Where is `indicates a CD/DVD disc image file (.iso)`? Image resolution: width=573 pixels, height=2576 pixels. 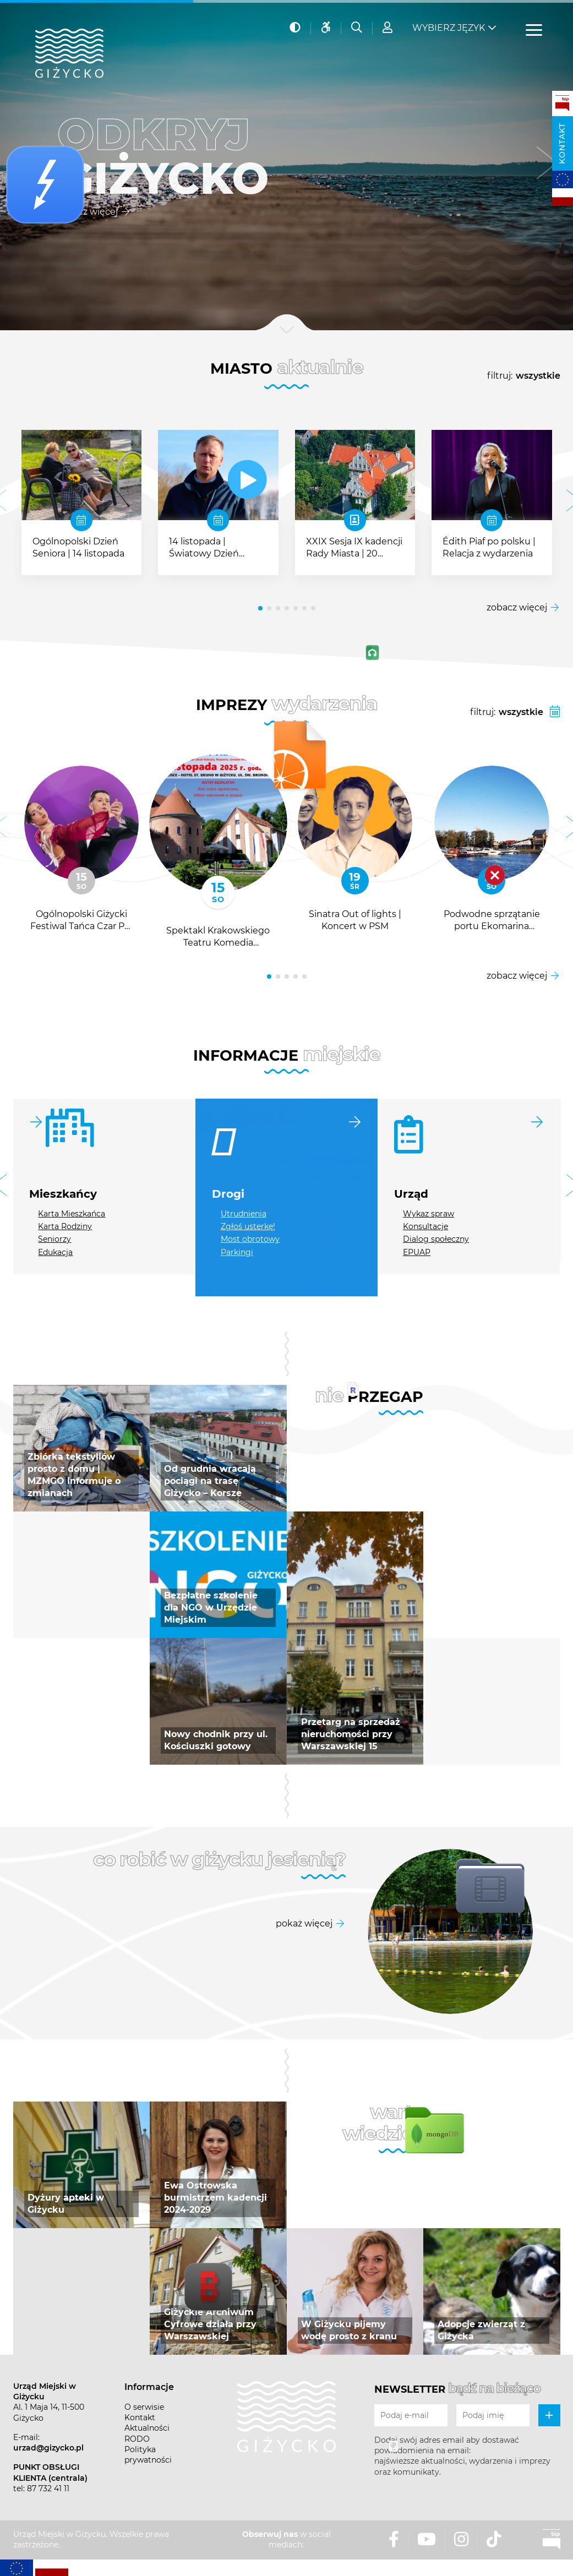
indicates a CD/DVD disc image file (.iso) is located at coordinates (394, 2446).